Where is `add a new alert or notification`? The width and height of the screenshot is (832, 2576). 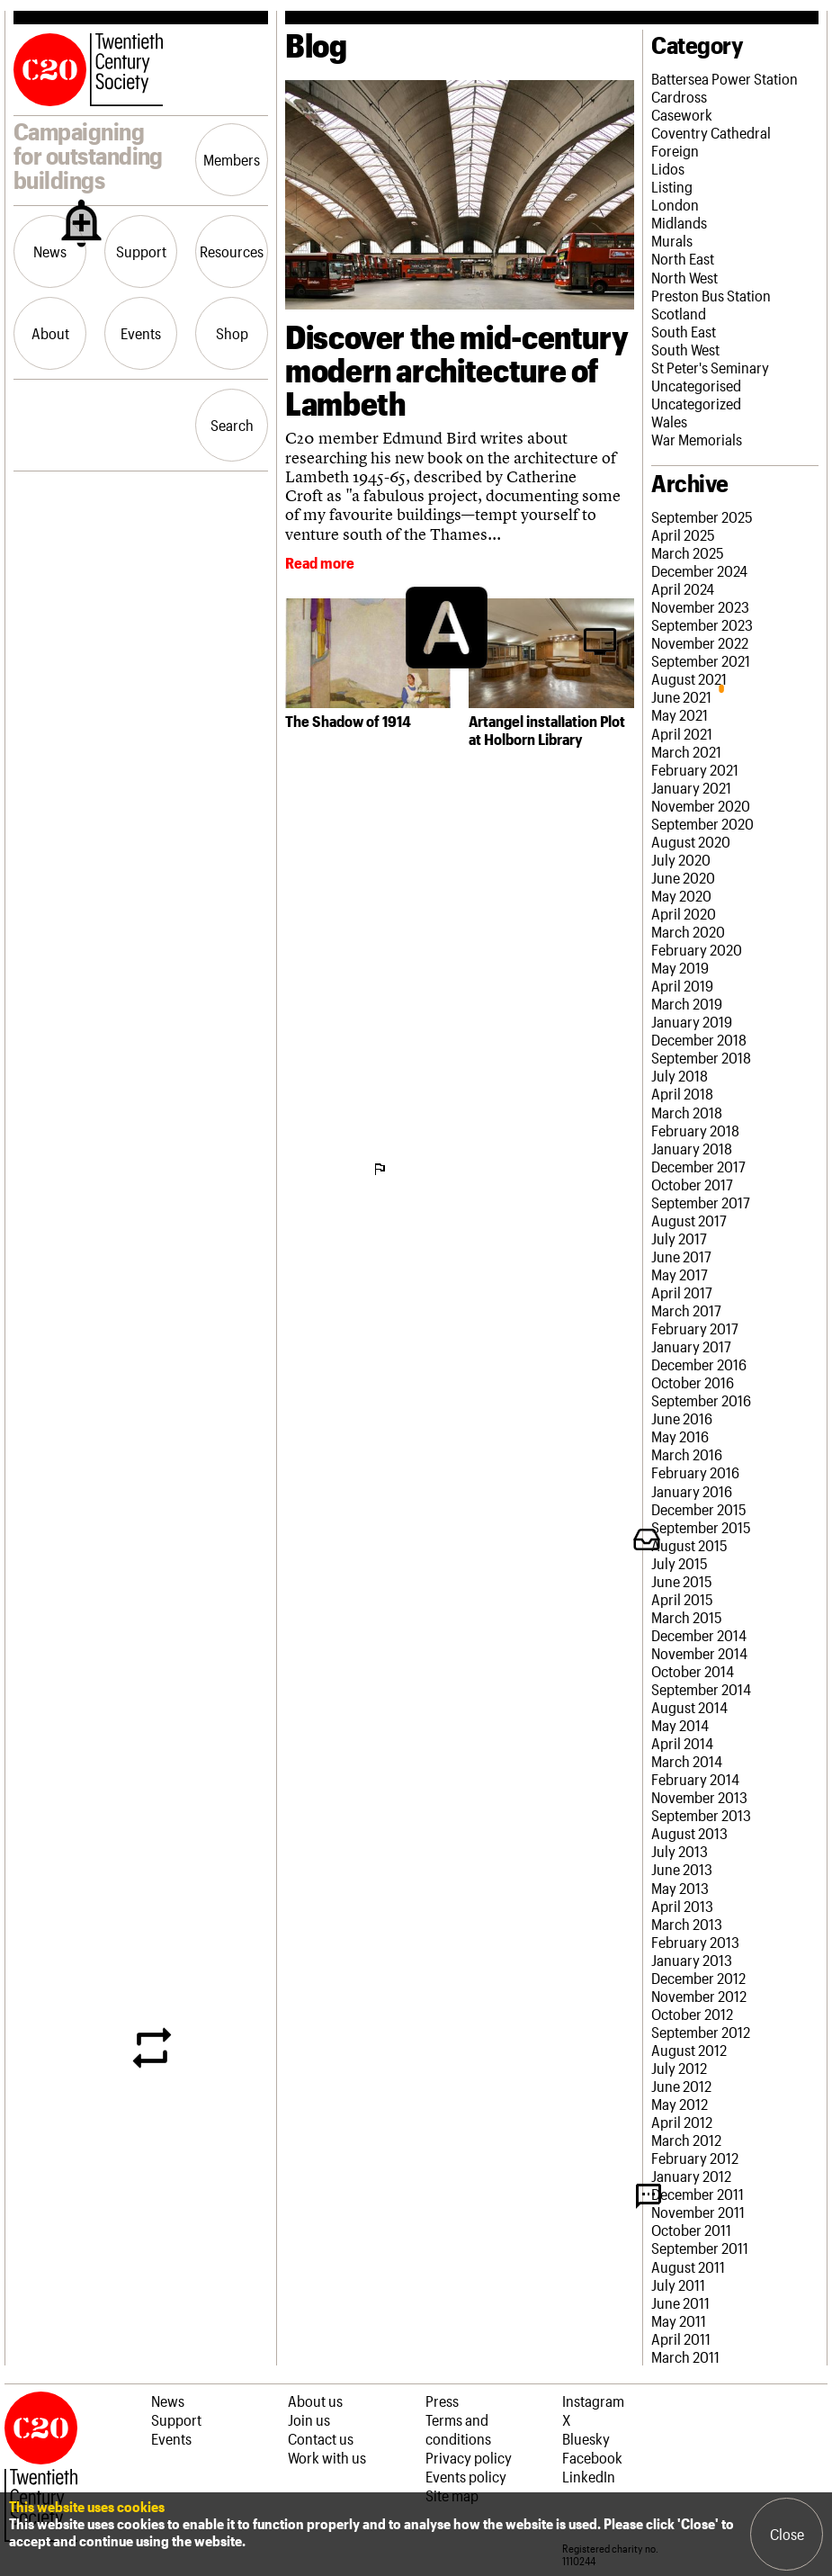
add a new alert or notification is located at coordinates (81, 222).